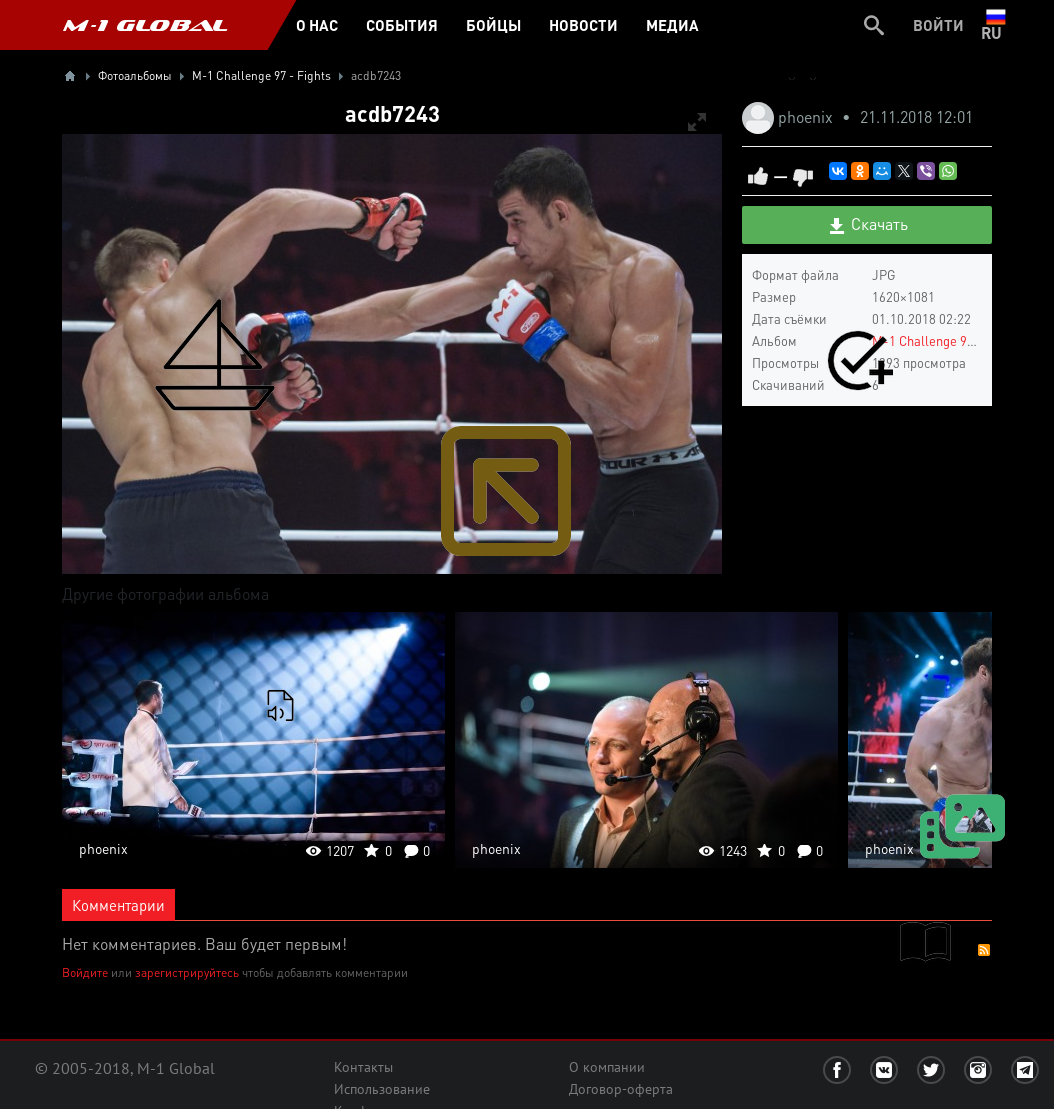 The height and width of the screenshot is (1109, 1054). Describe the element at coordinates (802, 53) in the screenshot. I see `access travel or trip information` at that location.